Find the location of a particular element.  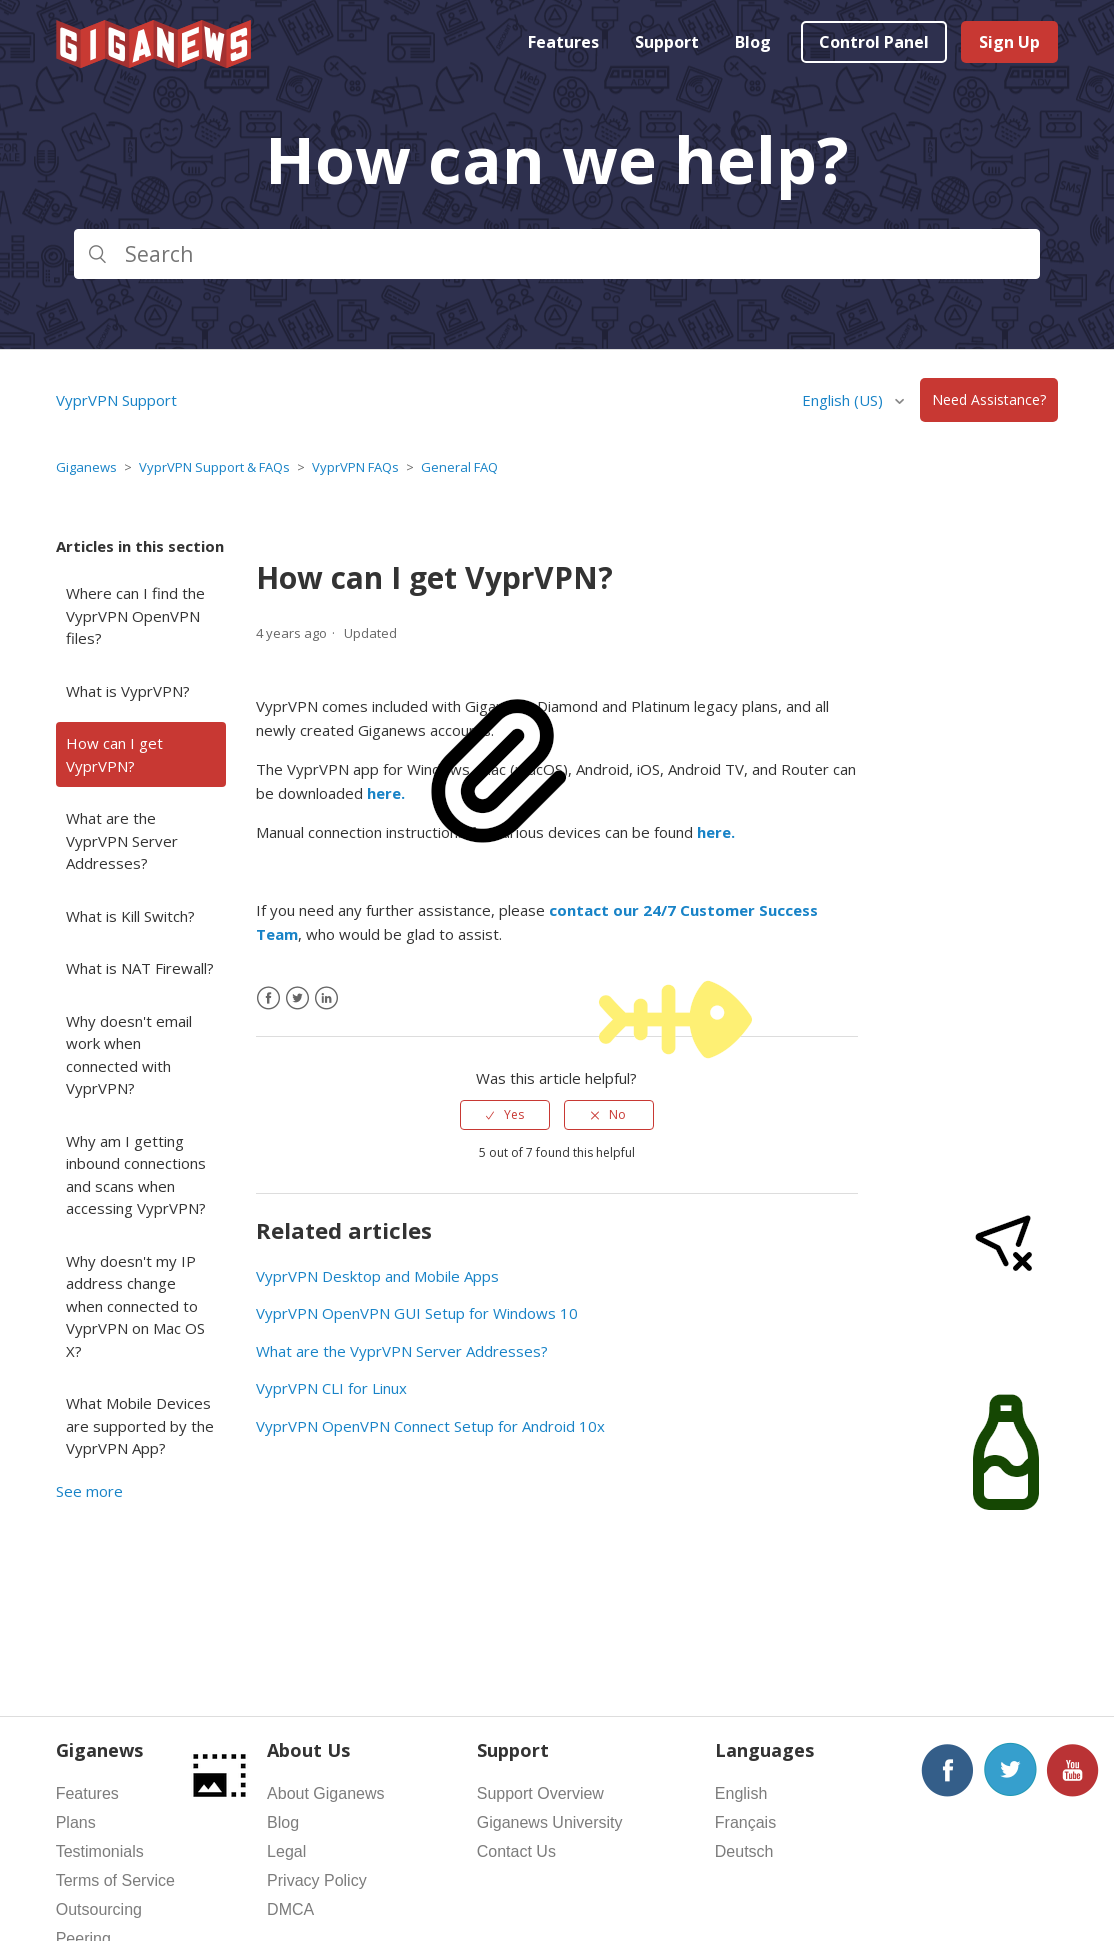

location services unavailable or disabled is located at coordinates (1003, 1242).